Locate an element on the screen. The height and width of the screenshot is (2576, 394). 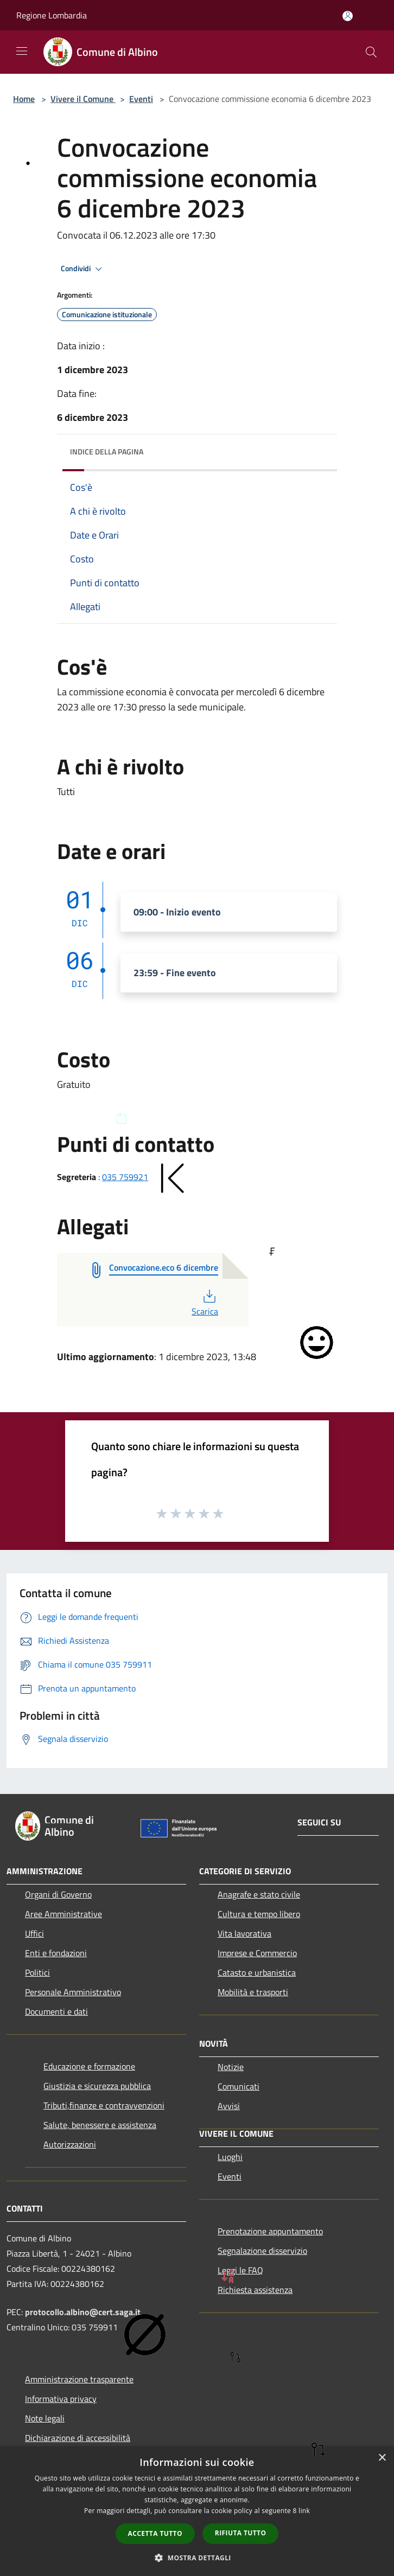
indicates swiss franc currency is located at coordinates (272, 1252).